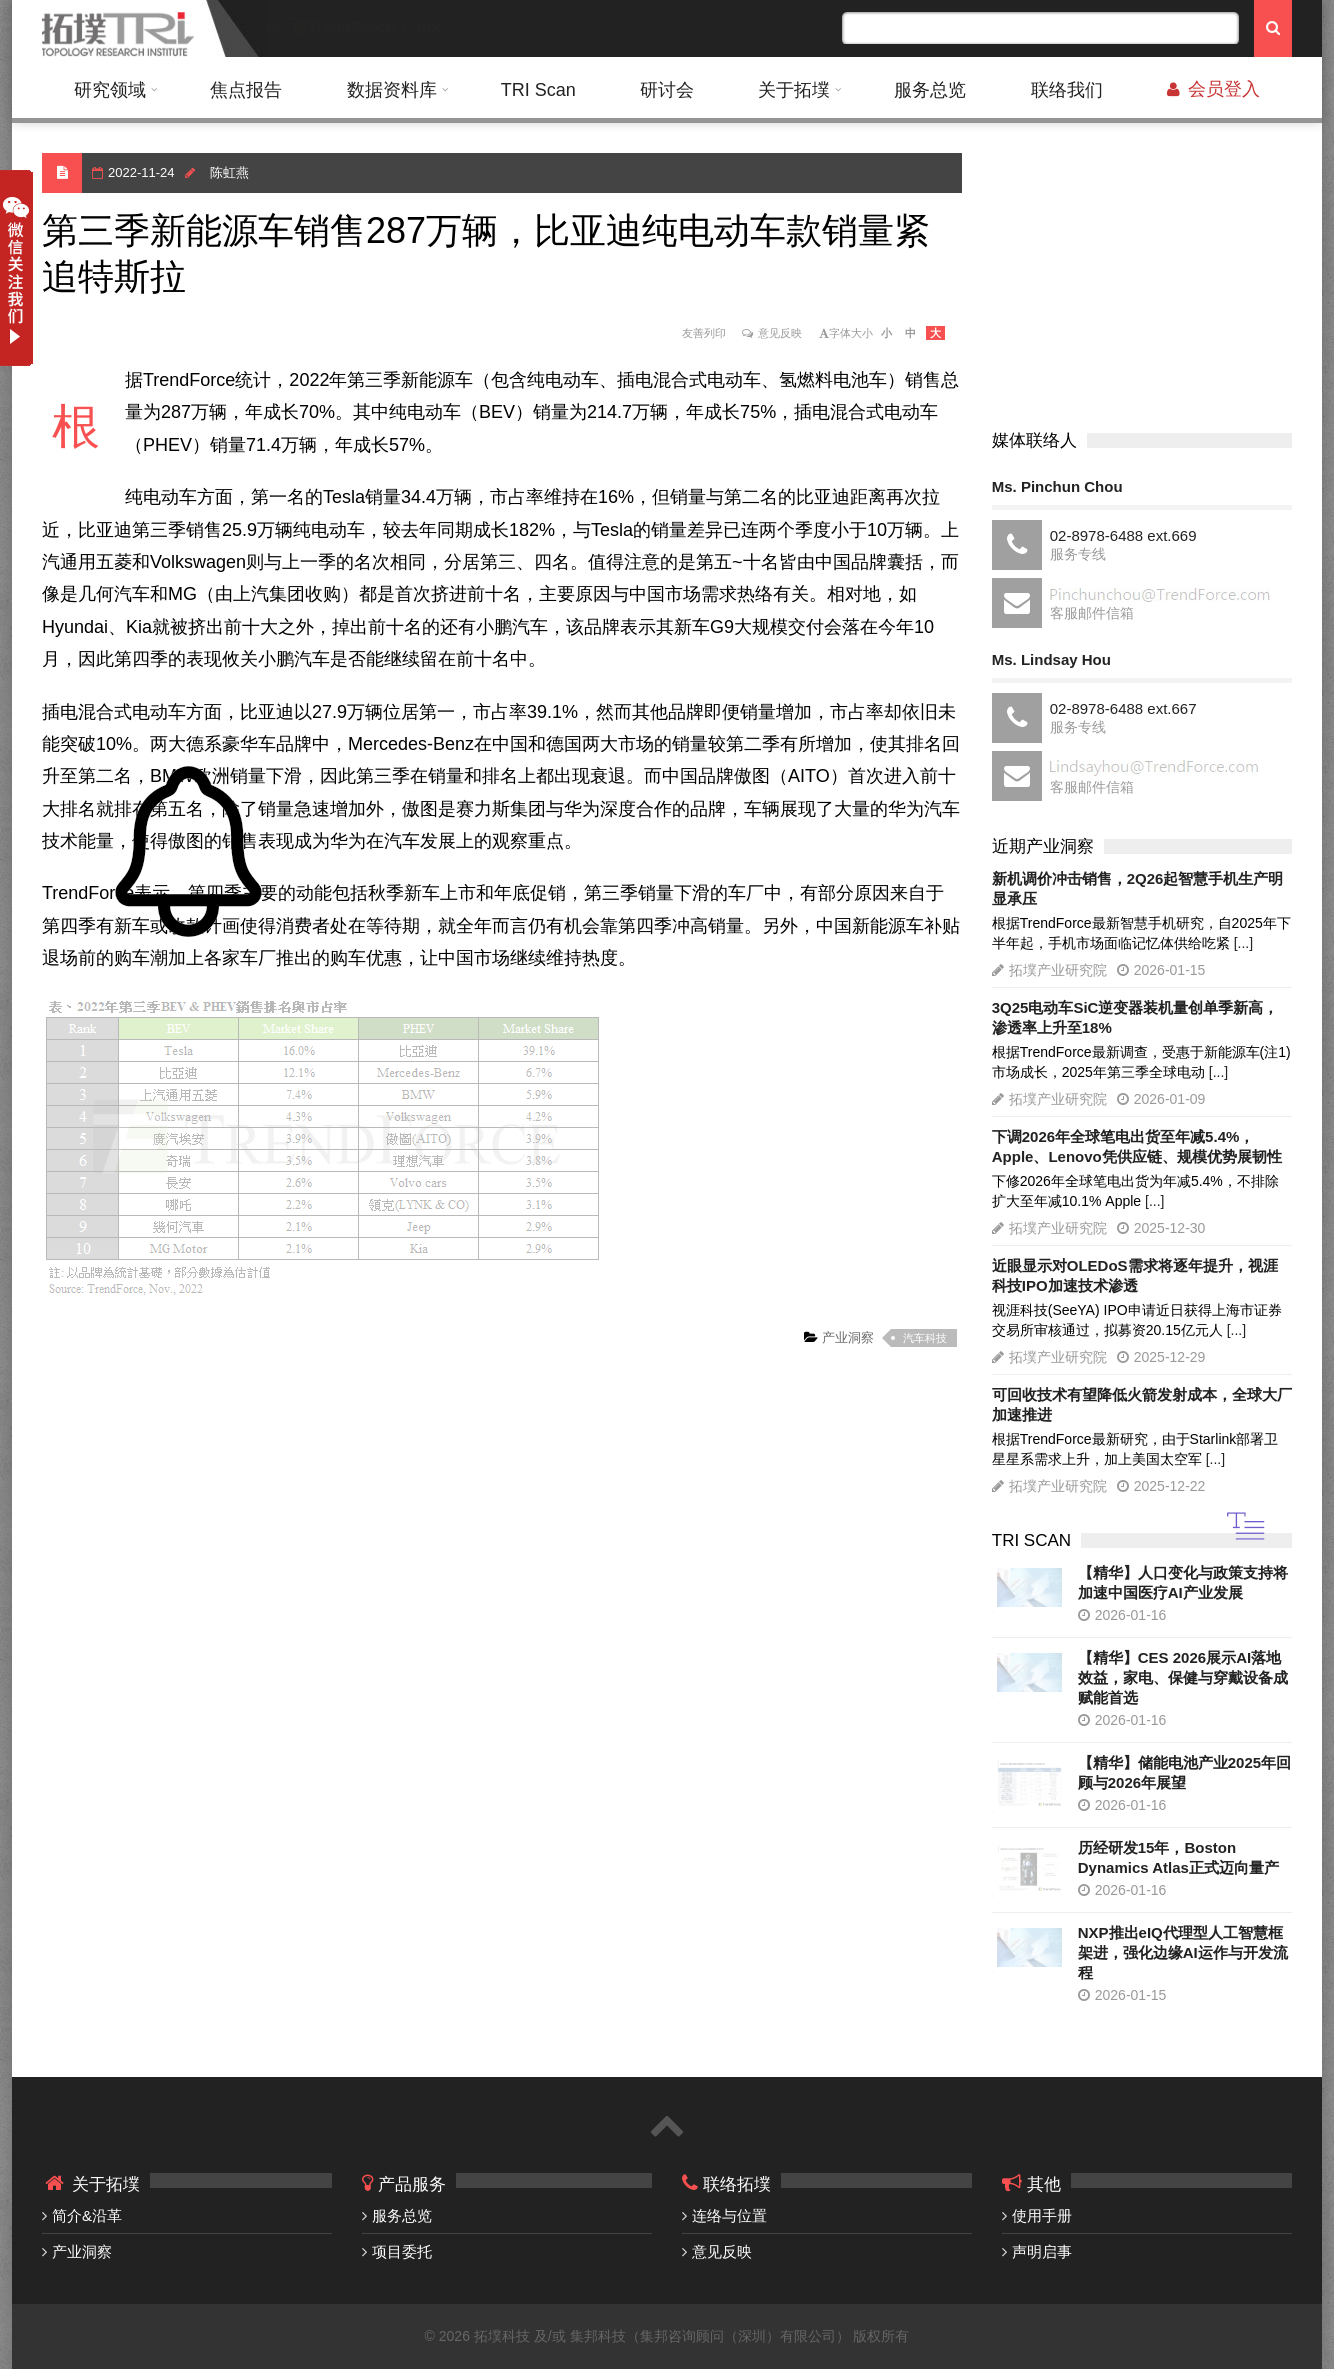 The height and width of the screenshot is (2369, 1334). I want to click on read new york times article, so click(1245, 1526).